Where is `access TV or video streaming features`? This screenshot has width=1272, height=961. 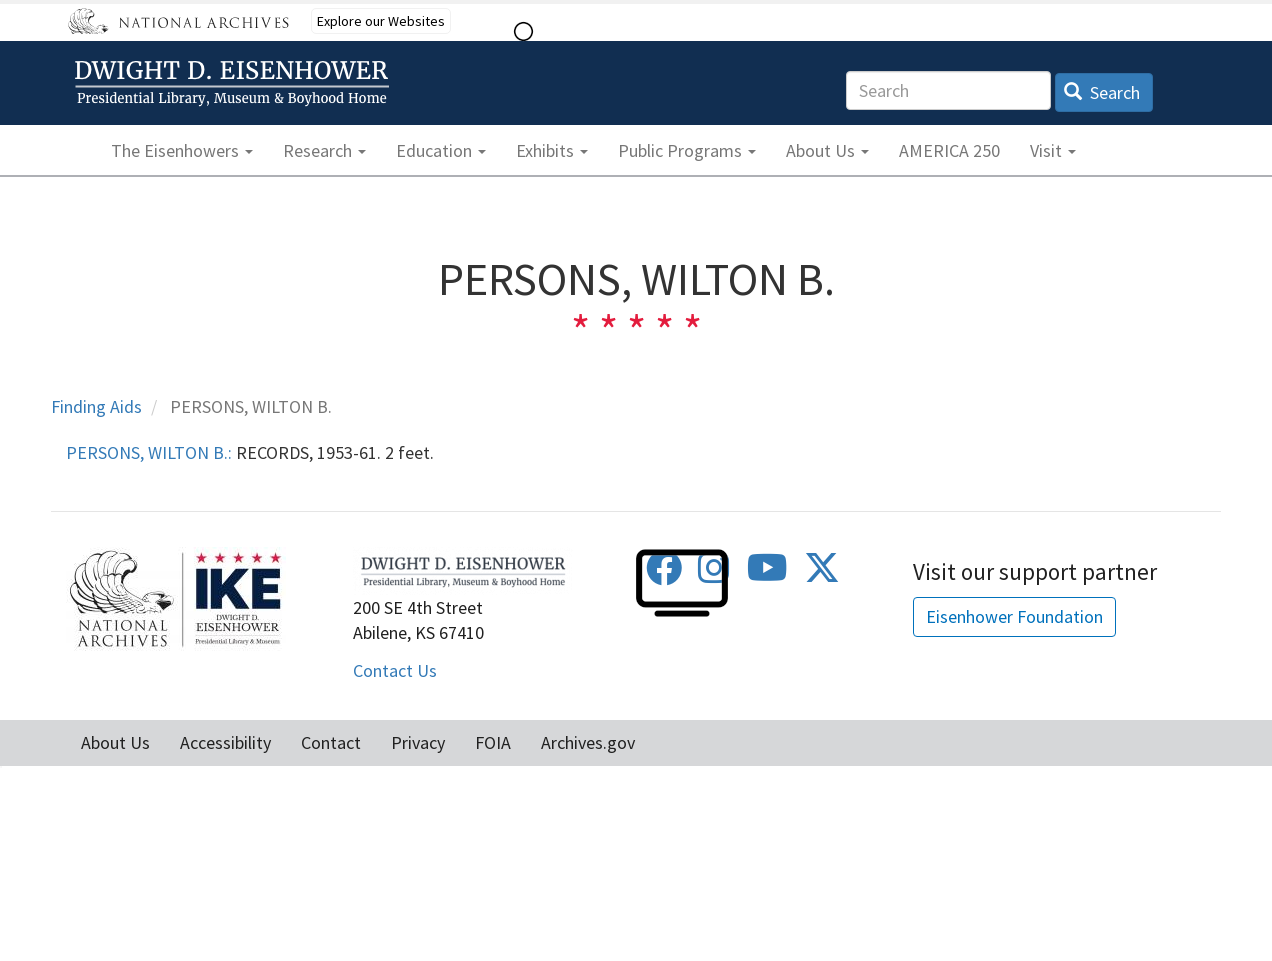
access TV or video streaming features is located at coordinates (682, 583).